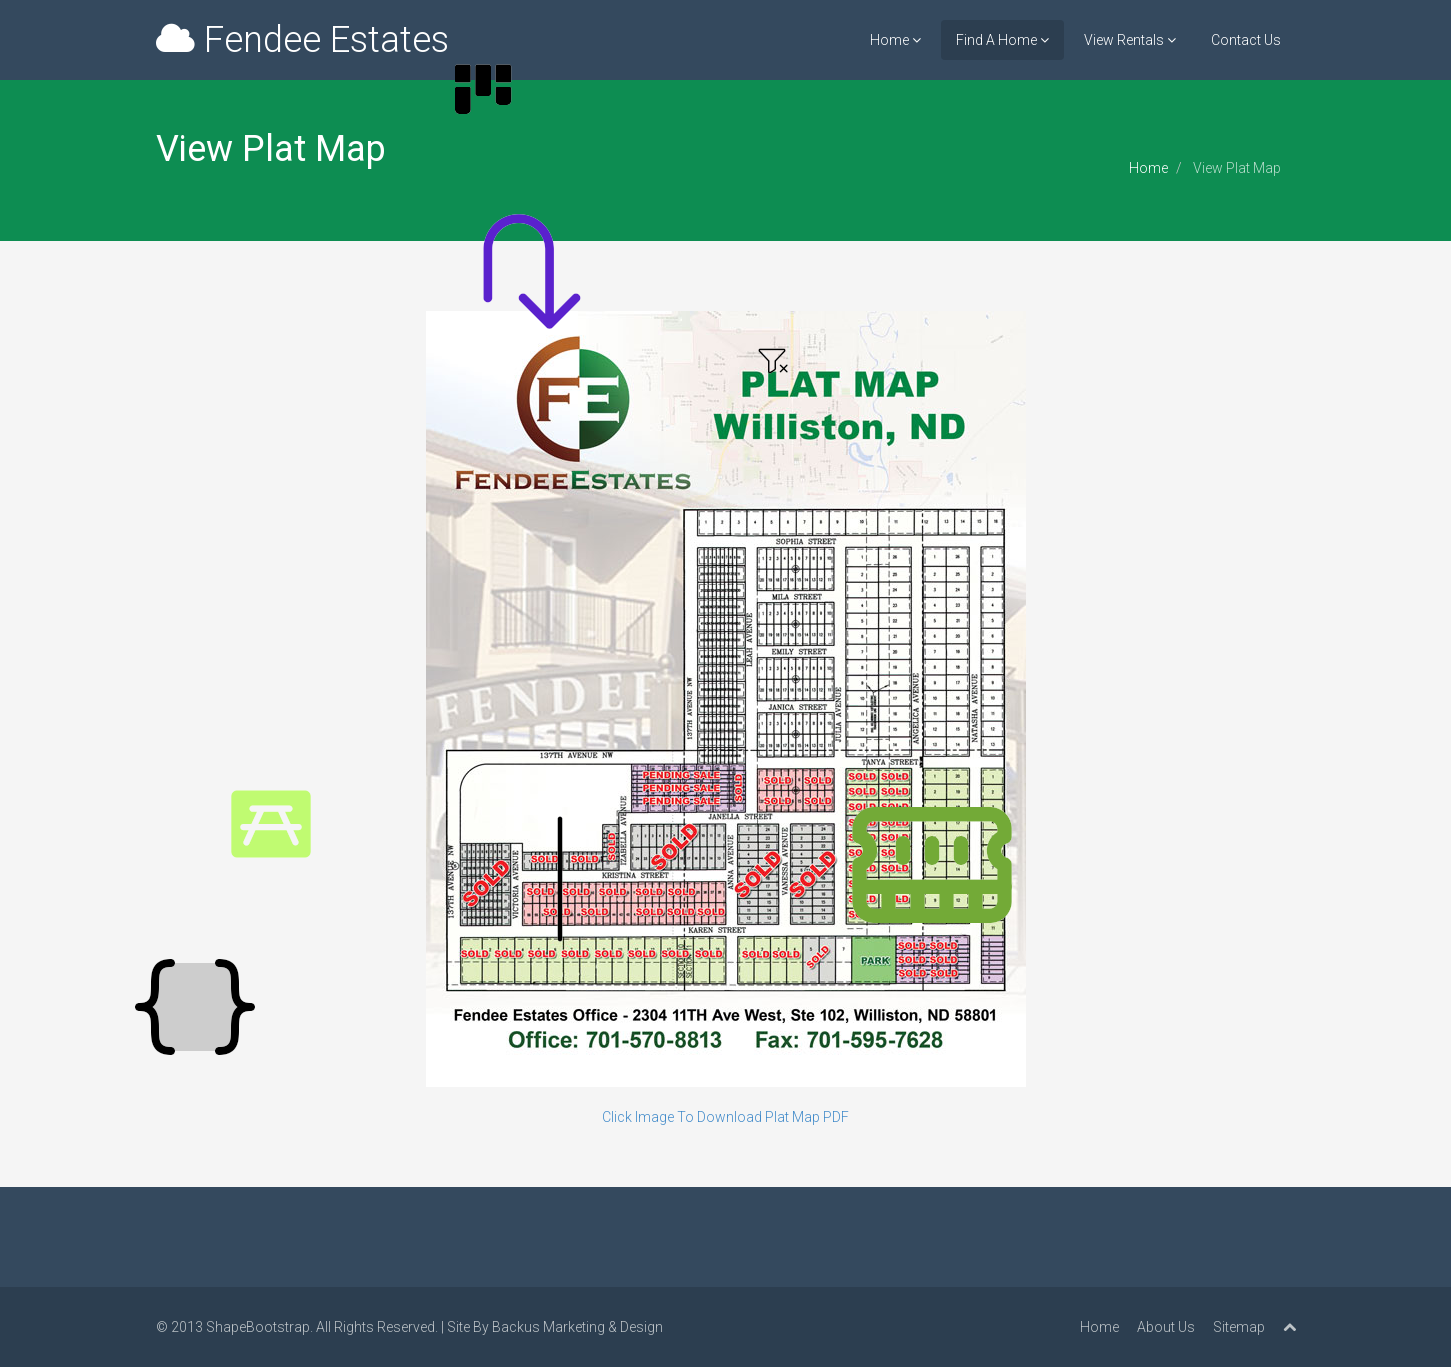 Image resolution: width=1451 pixels, height=1367 pixels. Describe the element at coordinates (772, 360) in the screenshot. I see `clear all active filters` at that location.